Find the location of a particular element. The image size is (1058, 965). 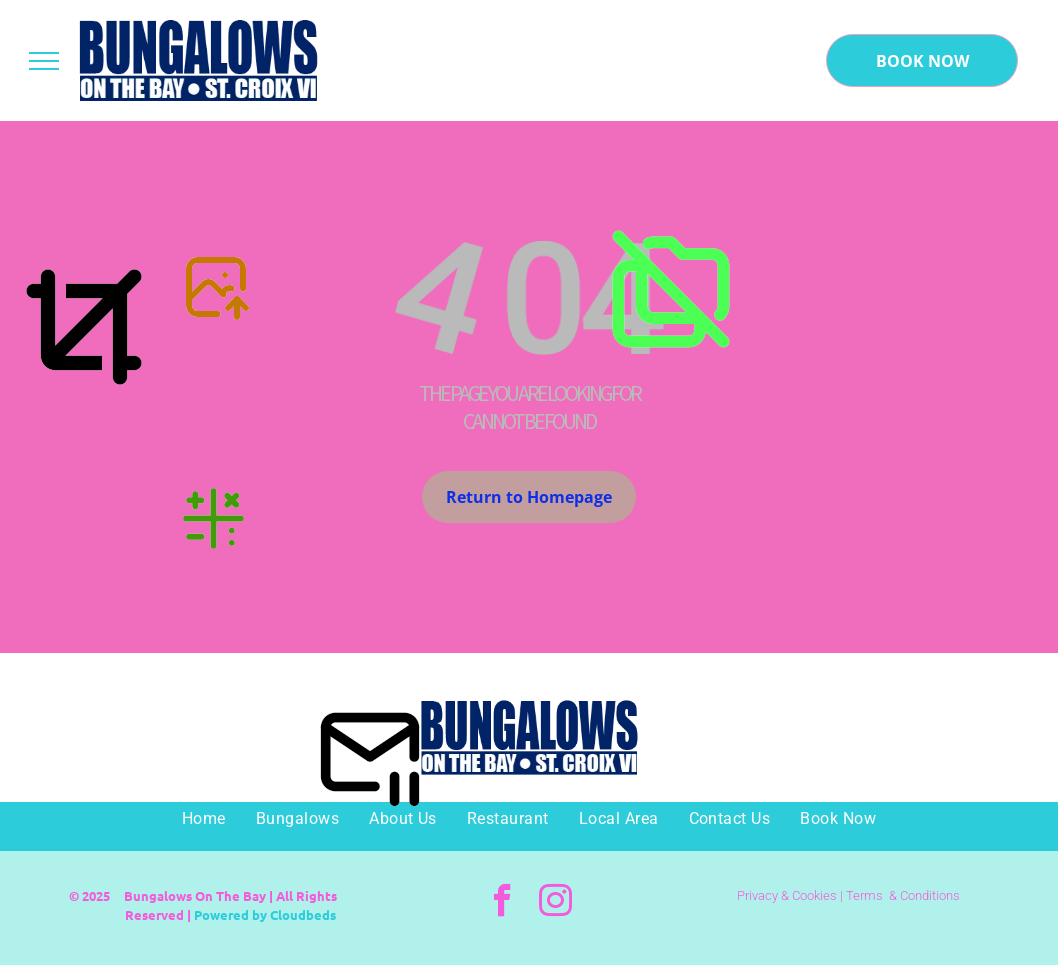

open calculator or math tools is located at coordinates (213, 518).